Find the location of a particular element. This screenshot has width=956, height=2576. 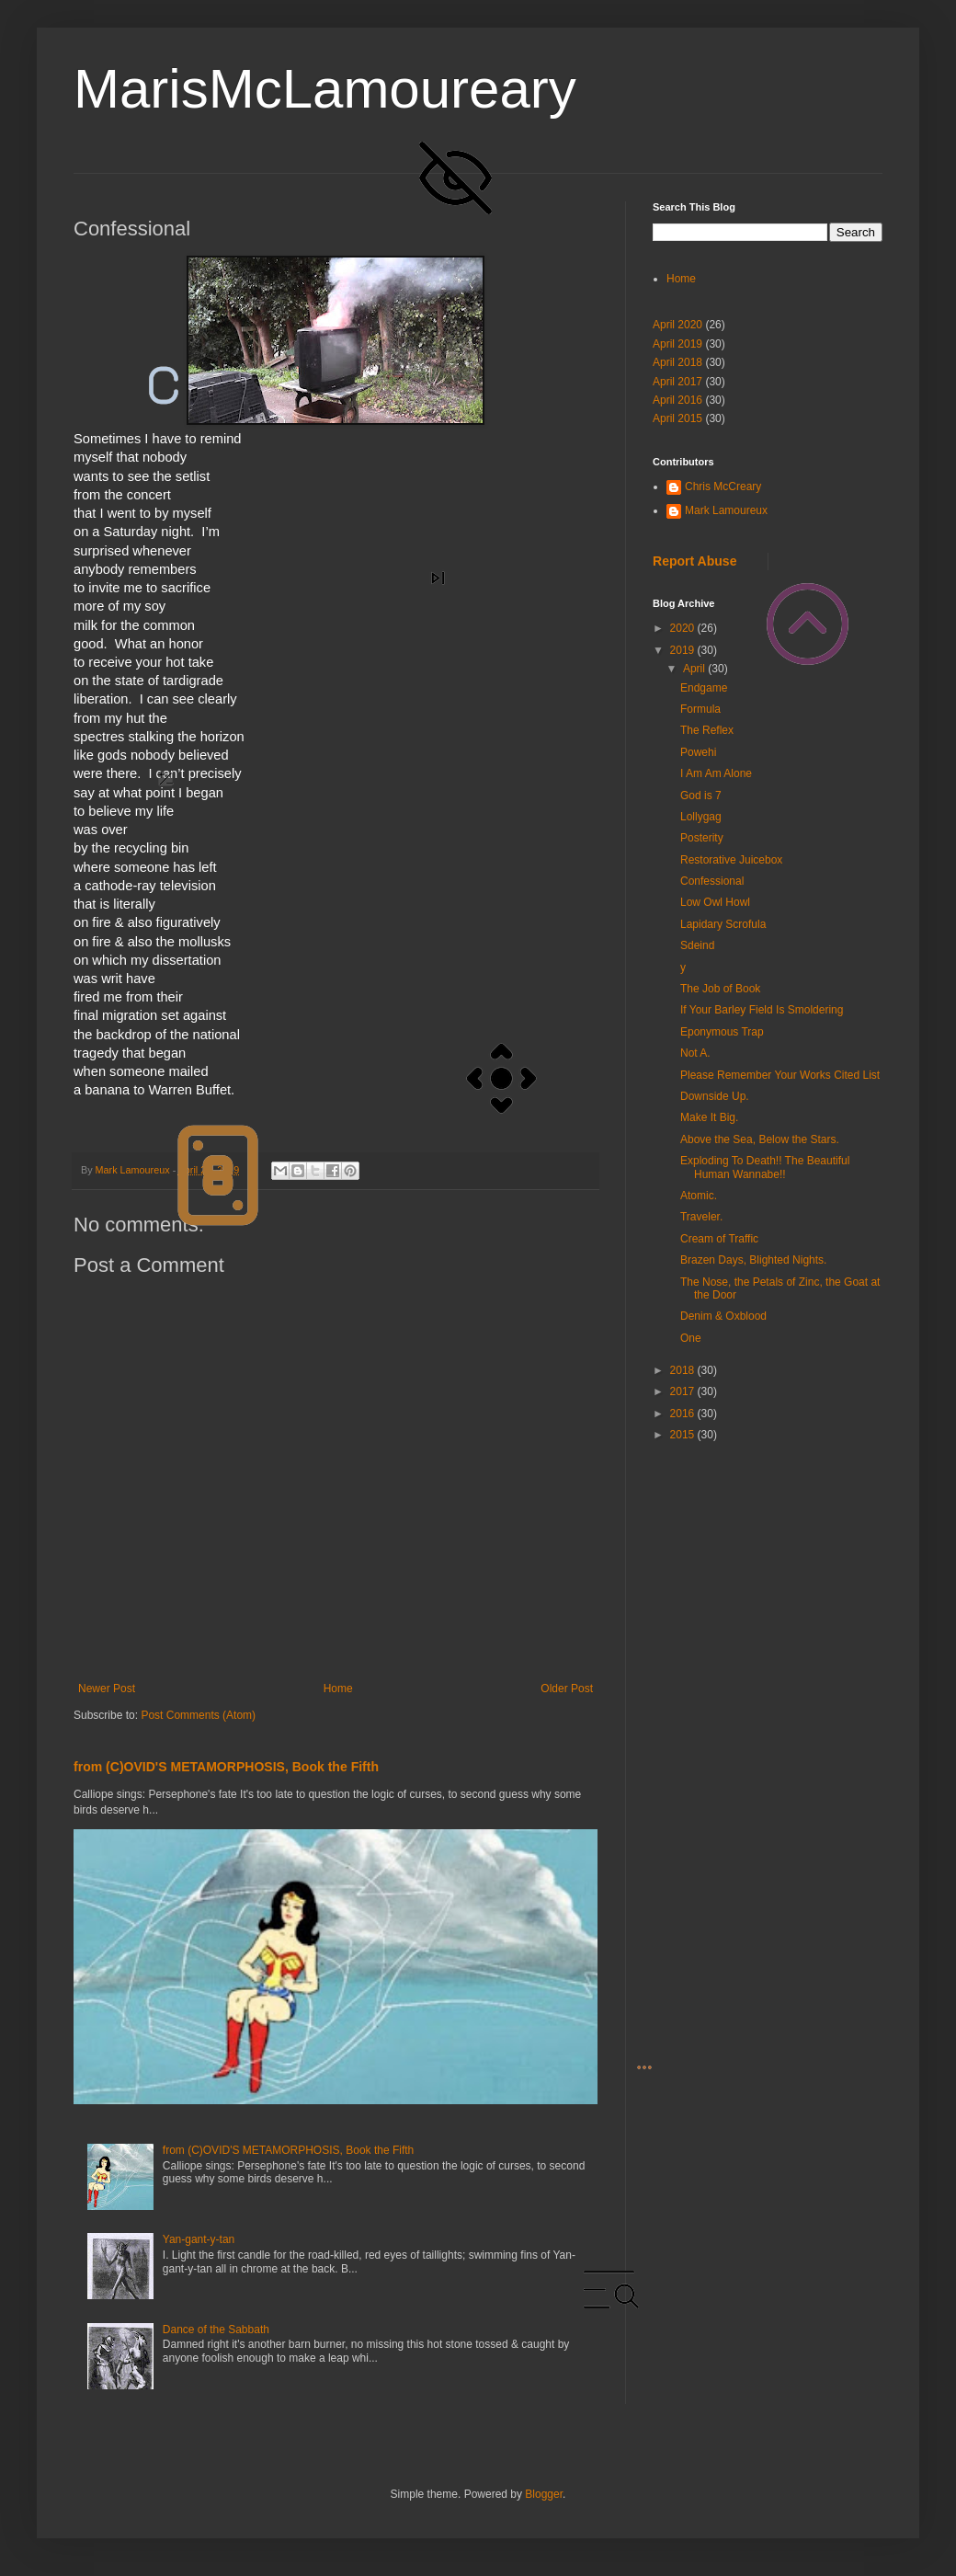

toggle between adding and subtracting values is located at coordinates (165, 779).